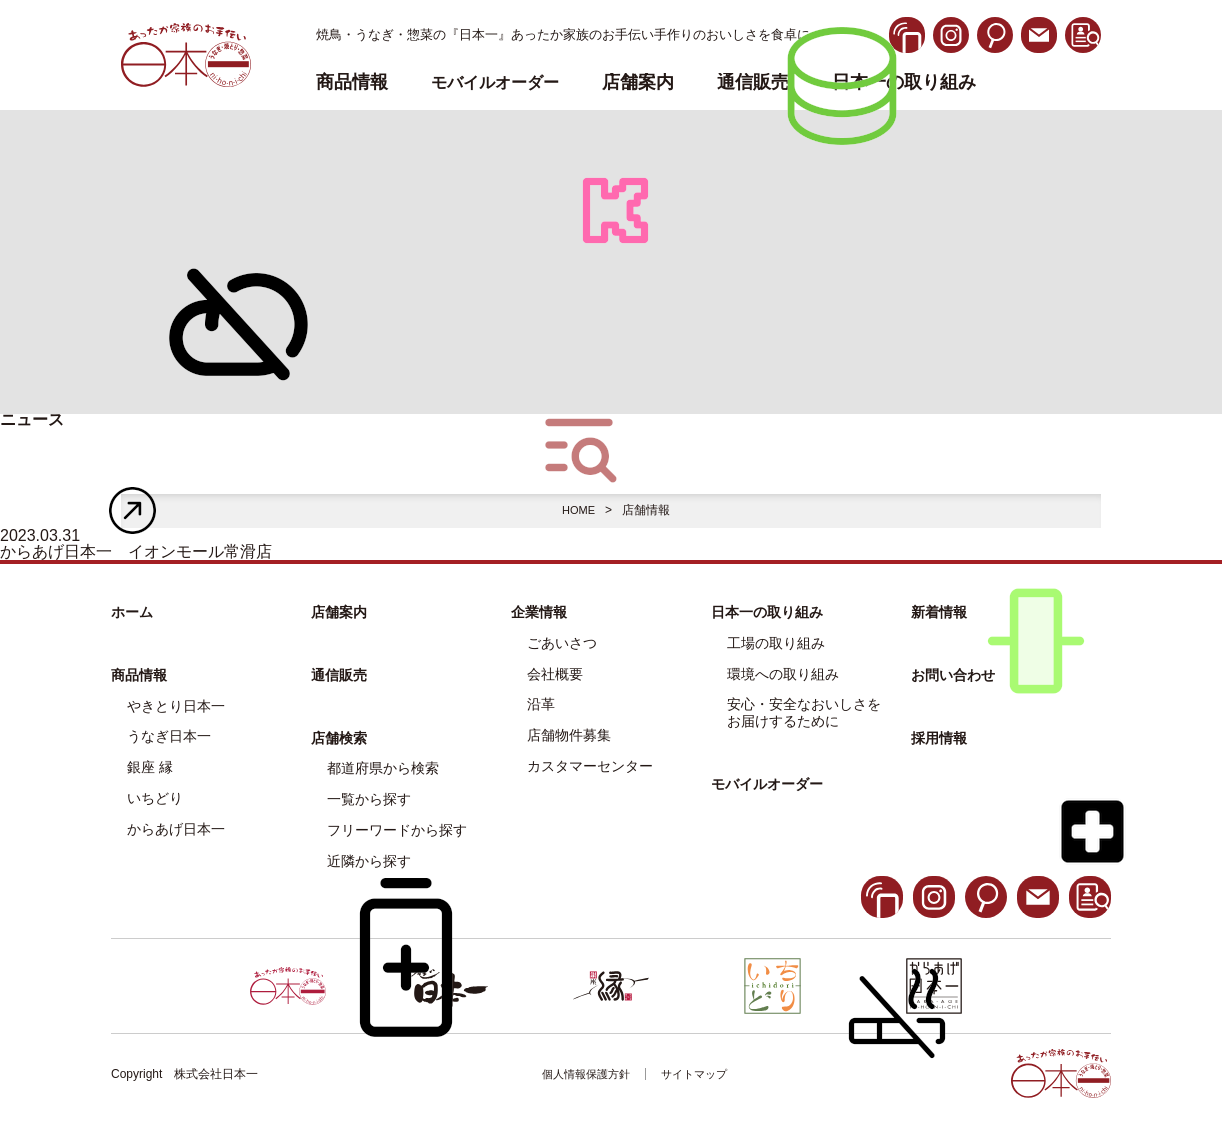 This screenshot has height=1134, width=1222. Describe the element at coordinates (1036, 641) in the screenshot. I see `align object to vertical center` at that location.